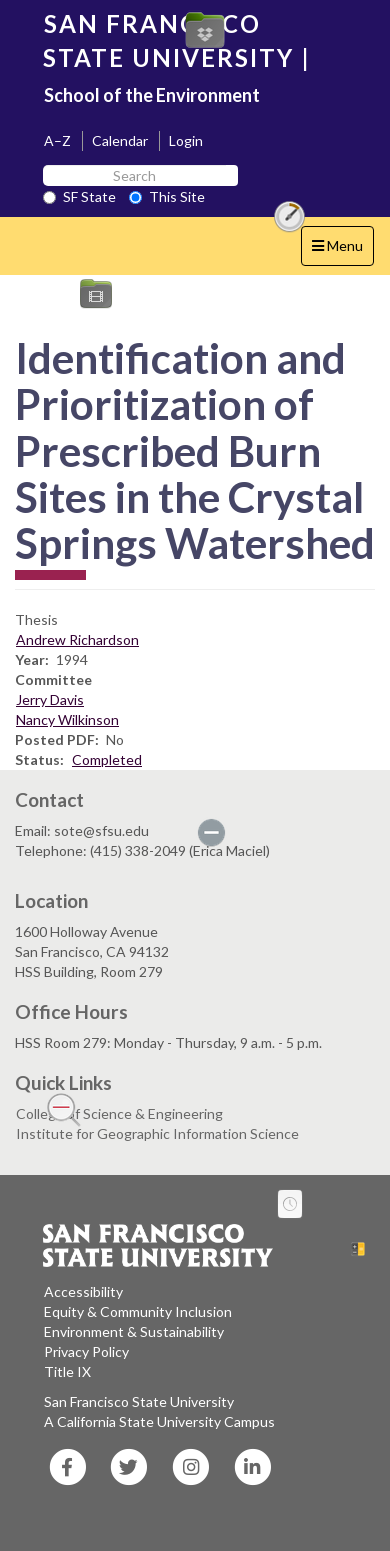 This screenshot has width=390, height=1551. I want to click on open your videos folder, so click(96, 293).